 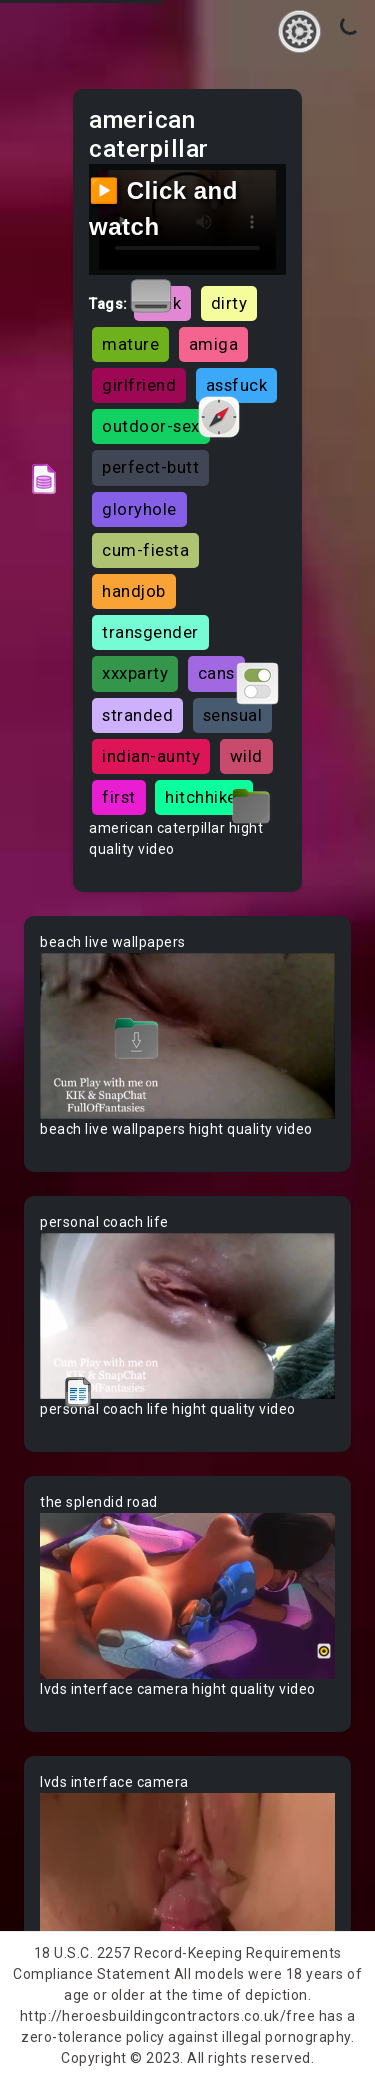 I want to click on libreoffice base database template file, so click(x=44, y=479).